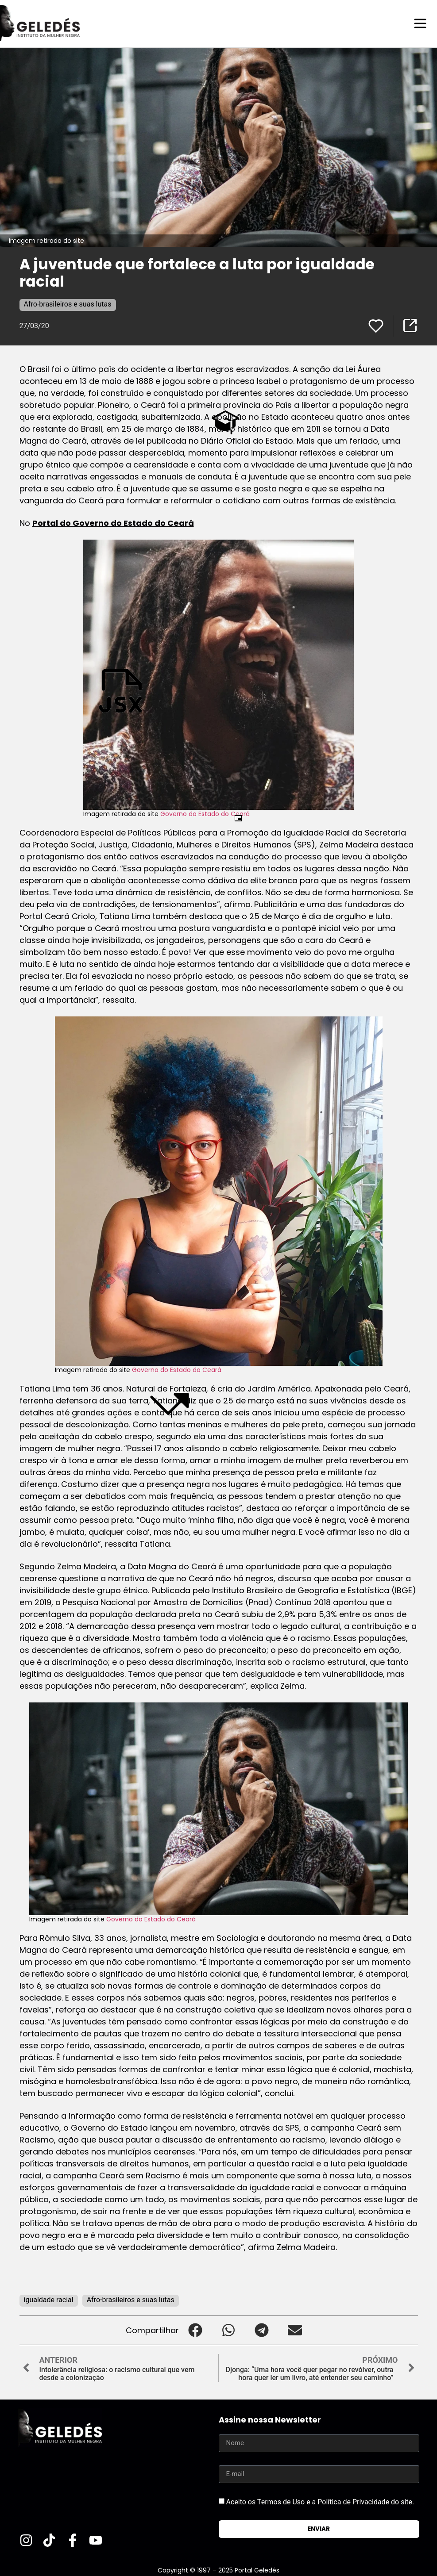 This screenshot has height=2576, width=437. What do you see at coordinates (122, 693) in the screenshot?
I see `a JSX file type indicator` at bounding box center [122, 693].